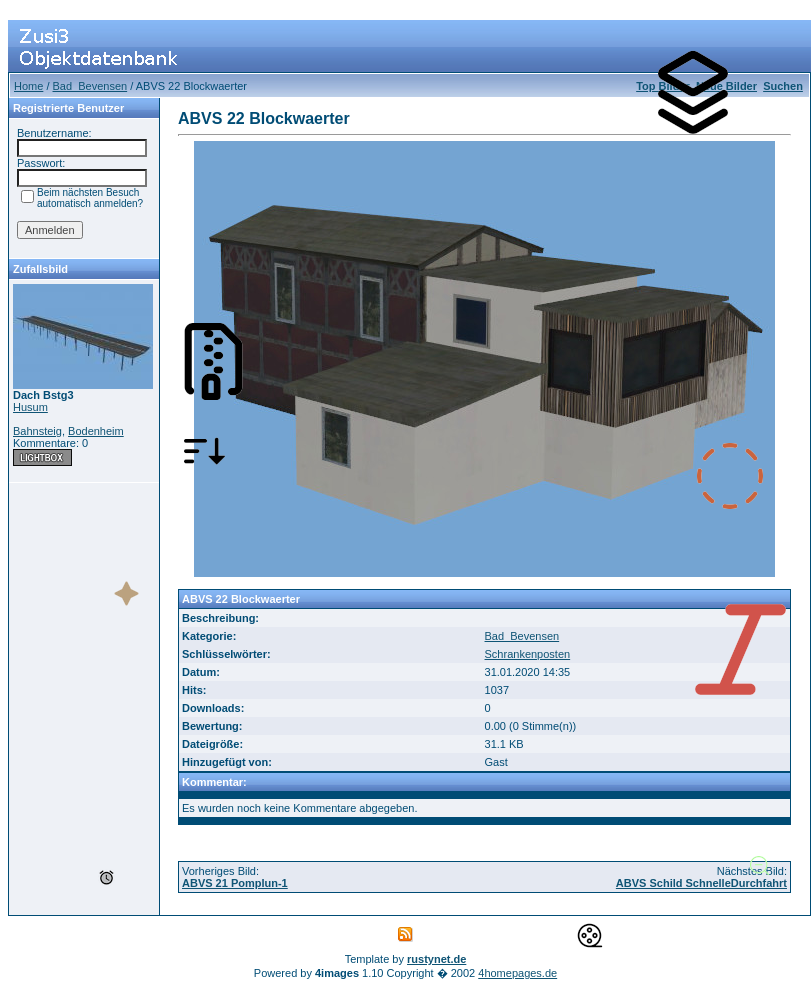  Describe the element at coordinates (760, 866) in the screenshot. I see `zoom out to see more content` at that location.